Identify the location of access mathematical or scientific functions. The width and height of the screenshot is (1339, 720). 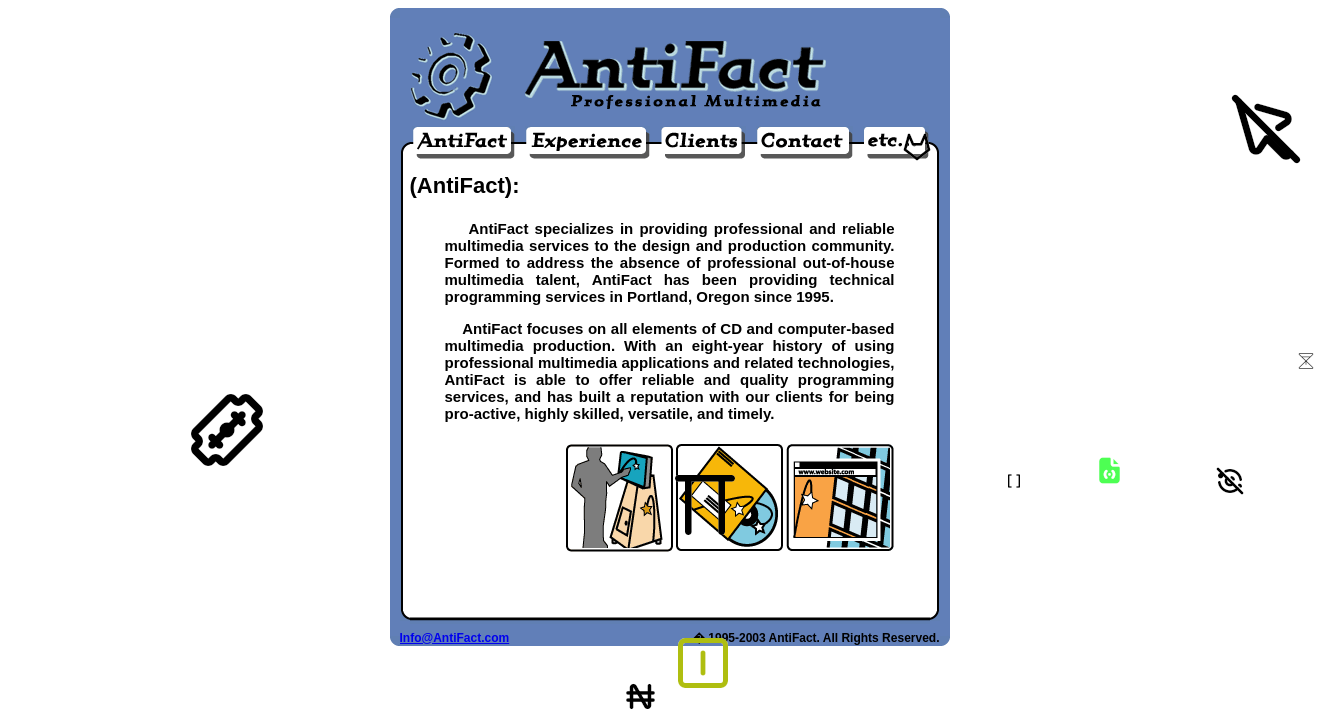
(705, 505).